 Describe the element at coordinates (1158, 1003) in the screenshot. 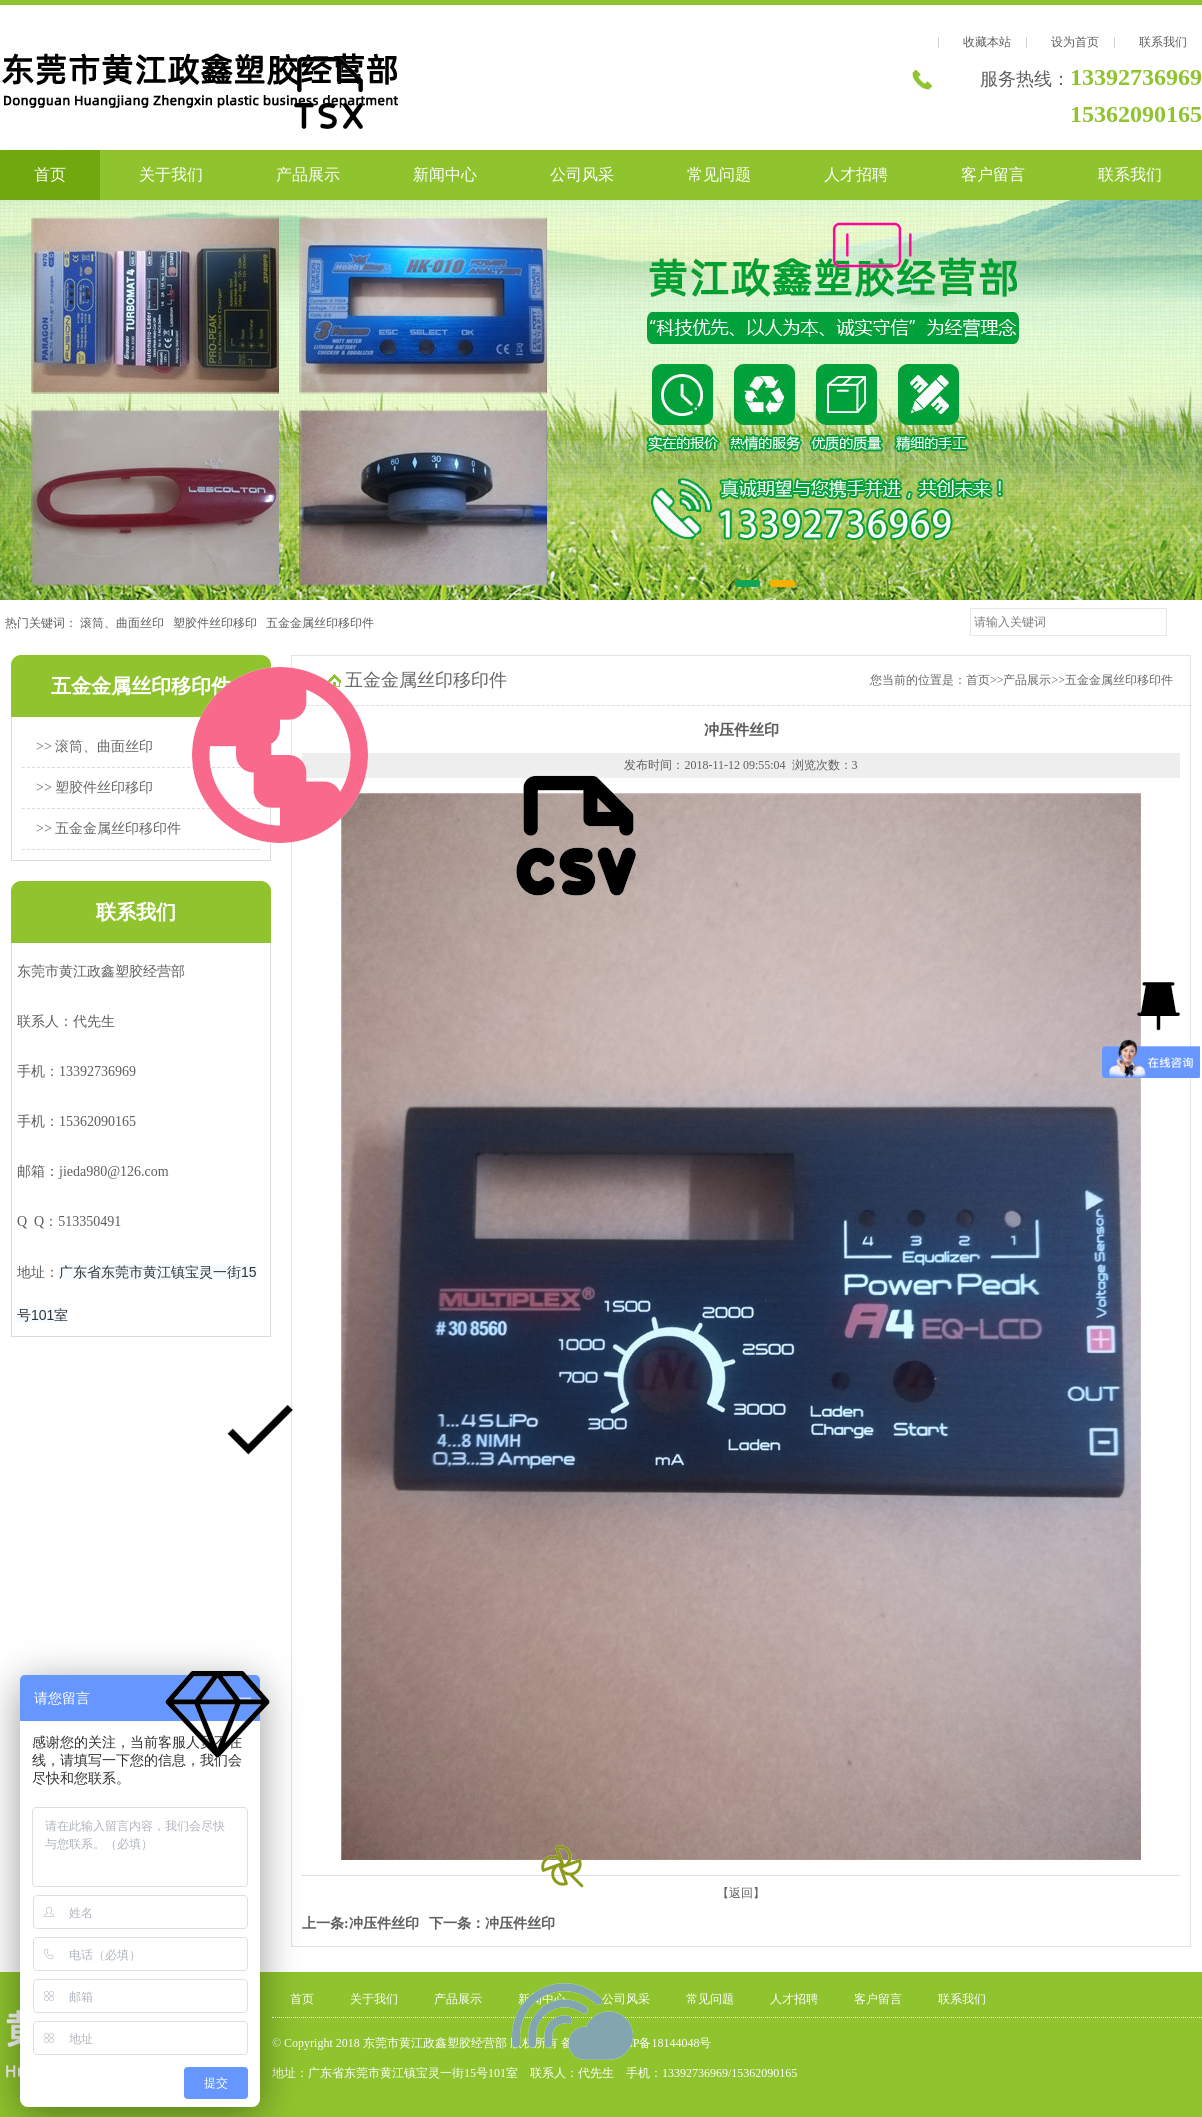

I see `pin an item to keep it visible` at that location.